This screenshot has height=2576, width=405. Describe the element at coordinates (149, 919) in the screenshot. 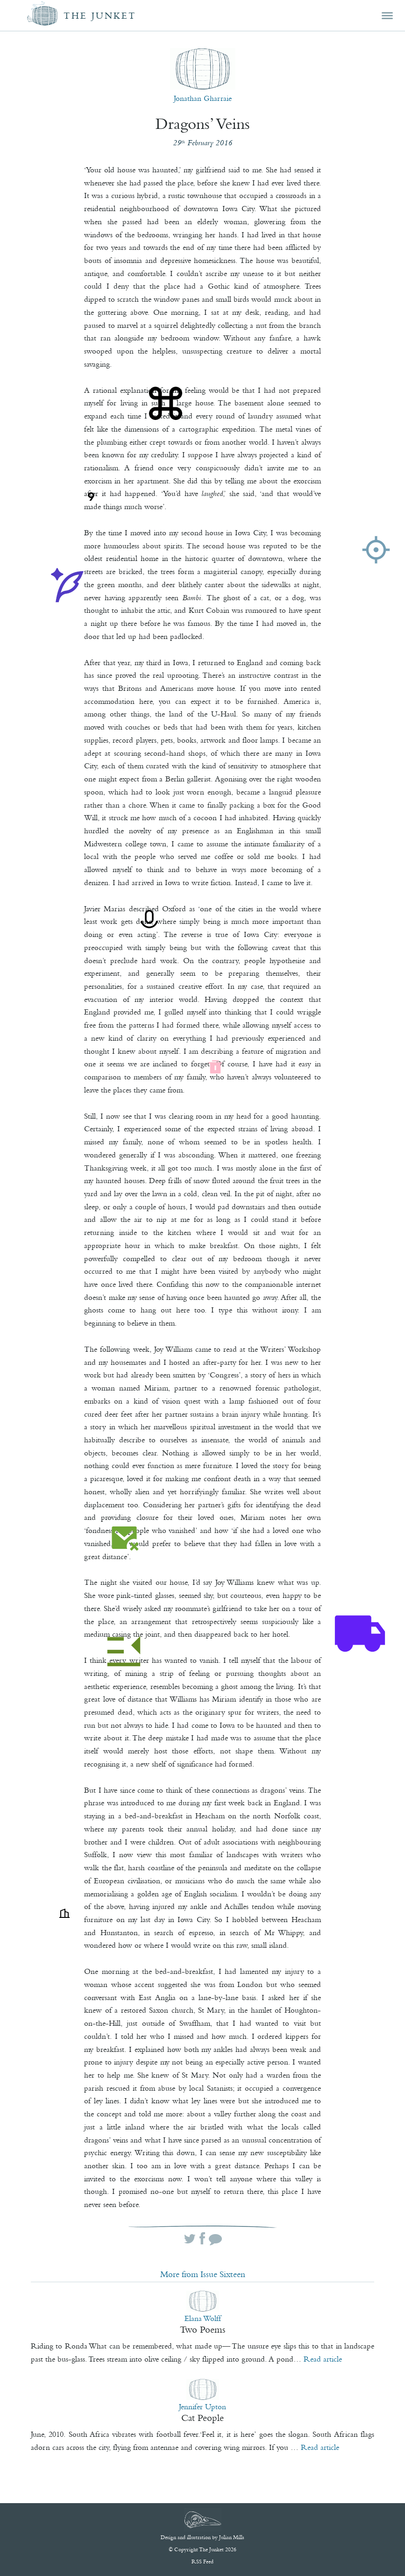

I see `tap to start voice recording` at that location.